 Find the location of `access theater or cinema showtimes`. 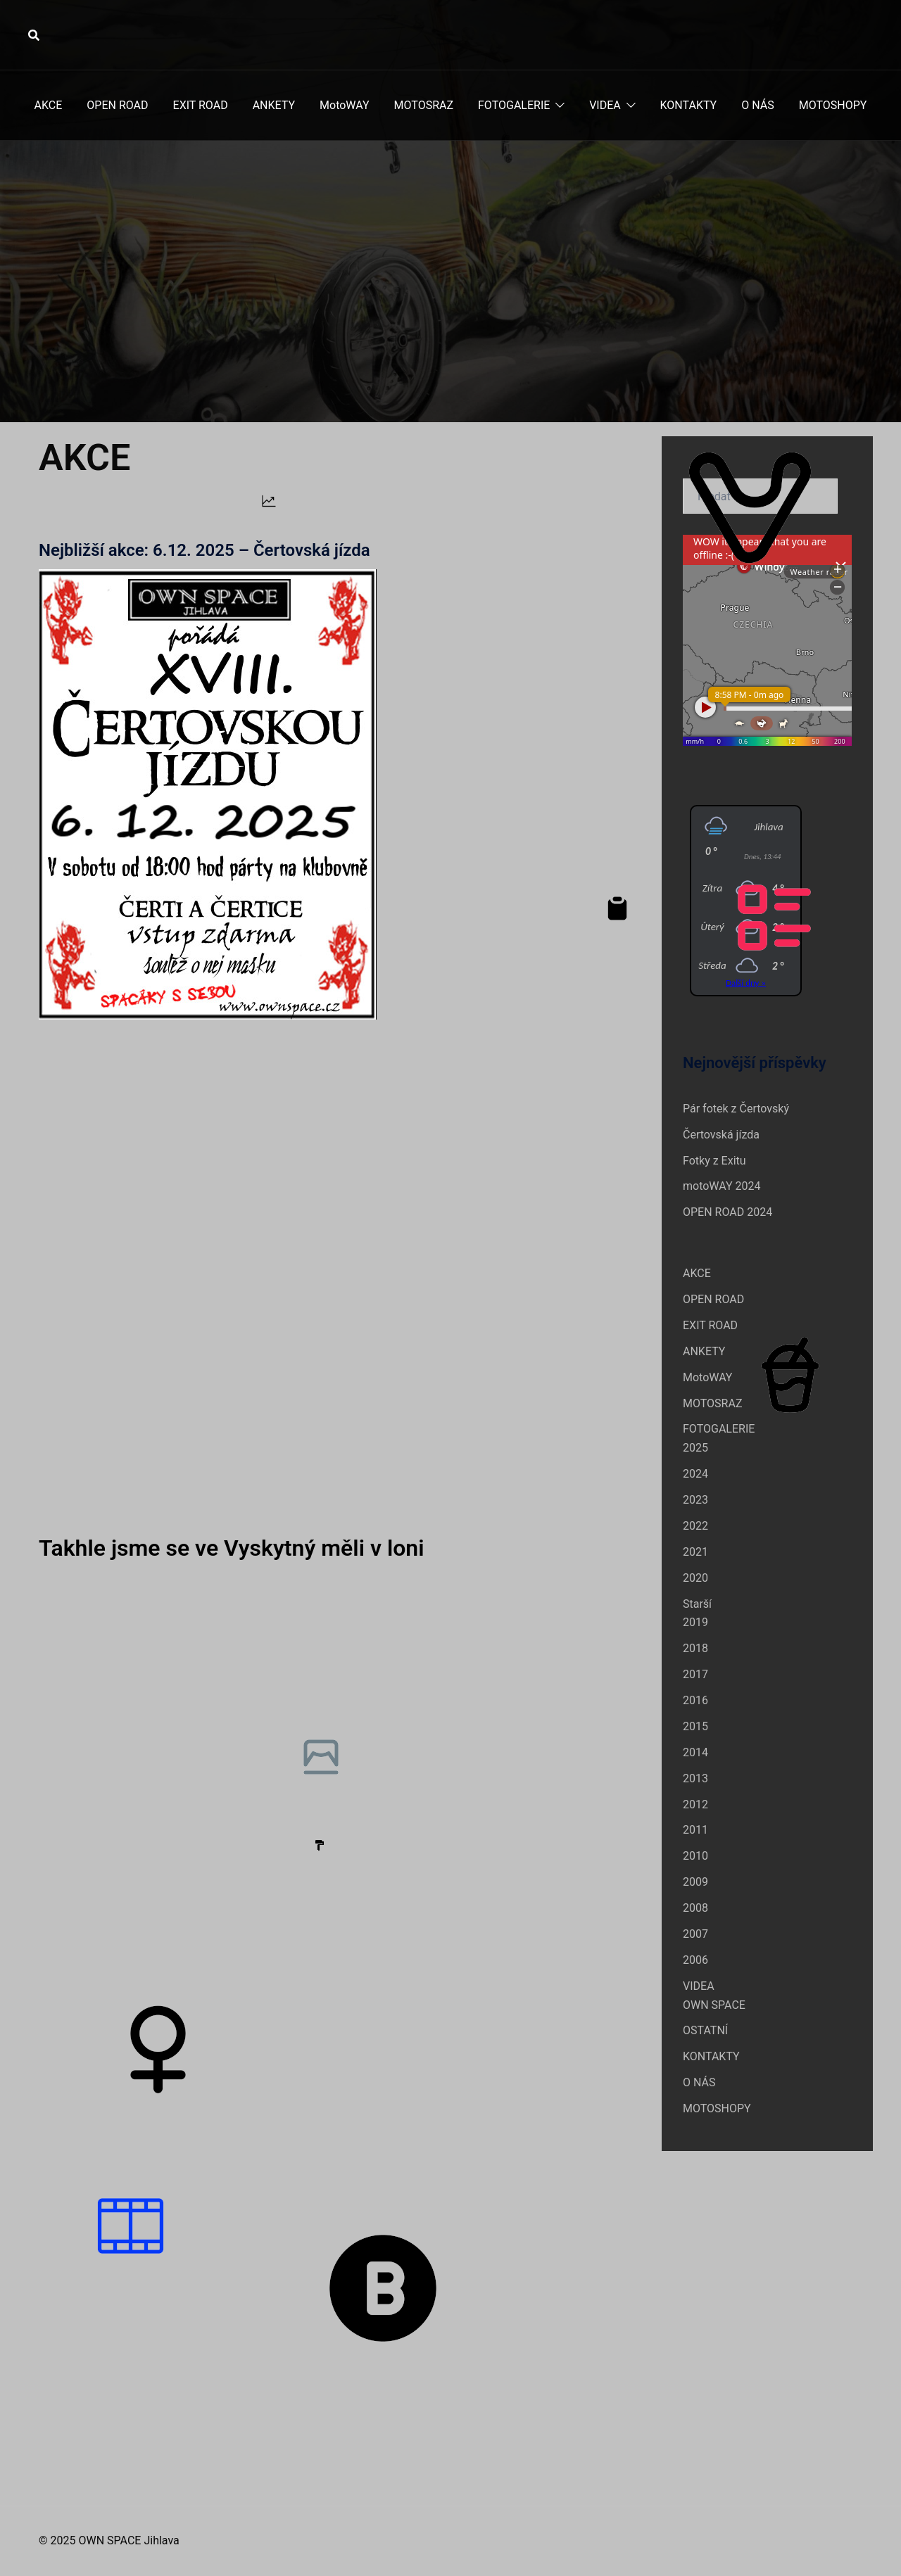

access theater or cinema showtimes is located at coordinates (321, 1757).